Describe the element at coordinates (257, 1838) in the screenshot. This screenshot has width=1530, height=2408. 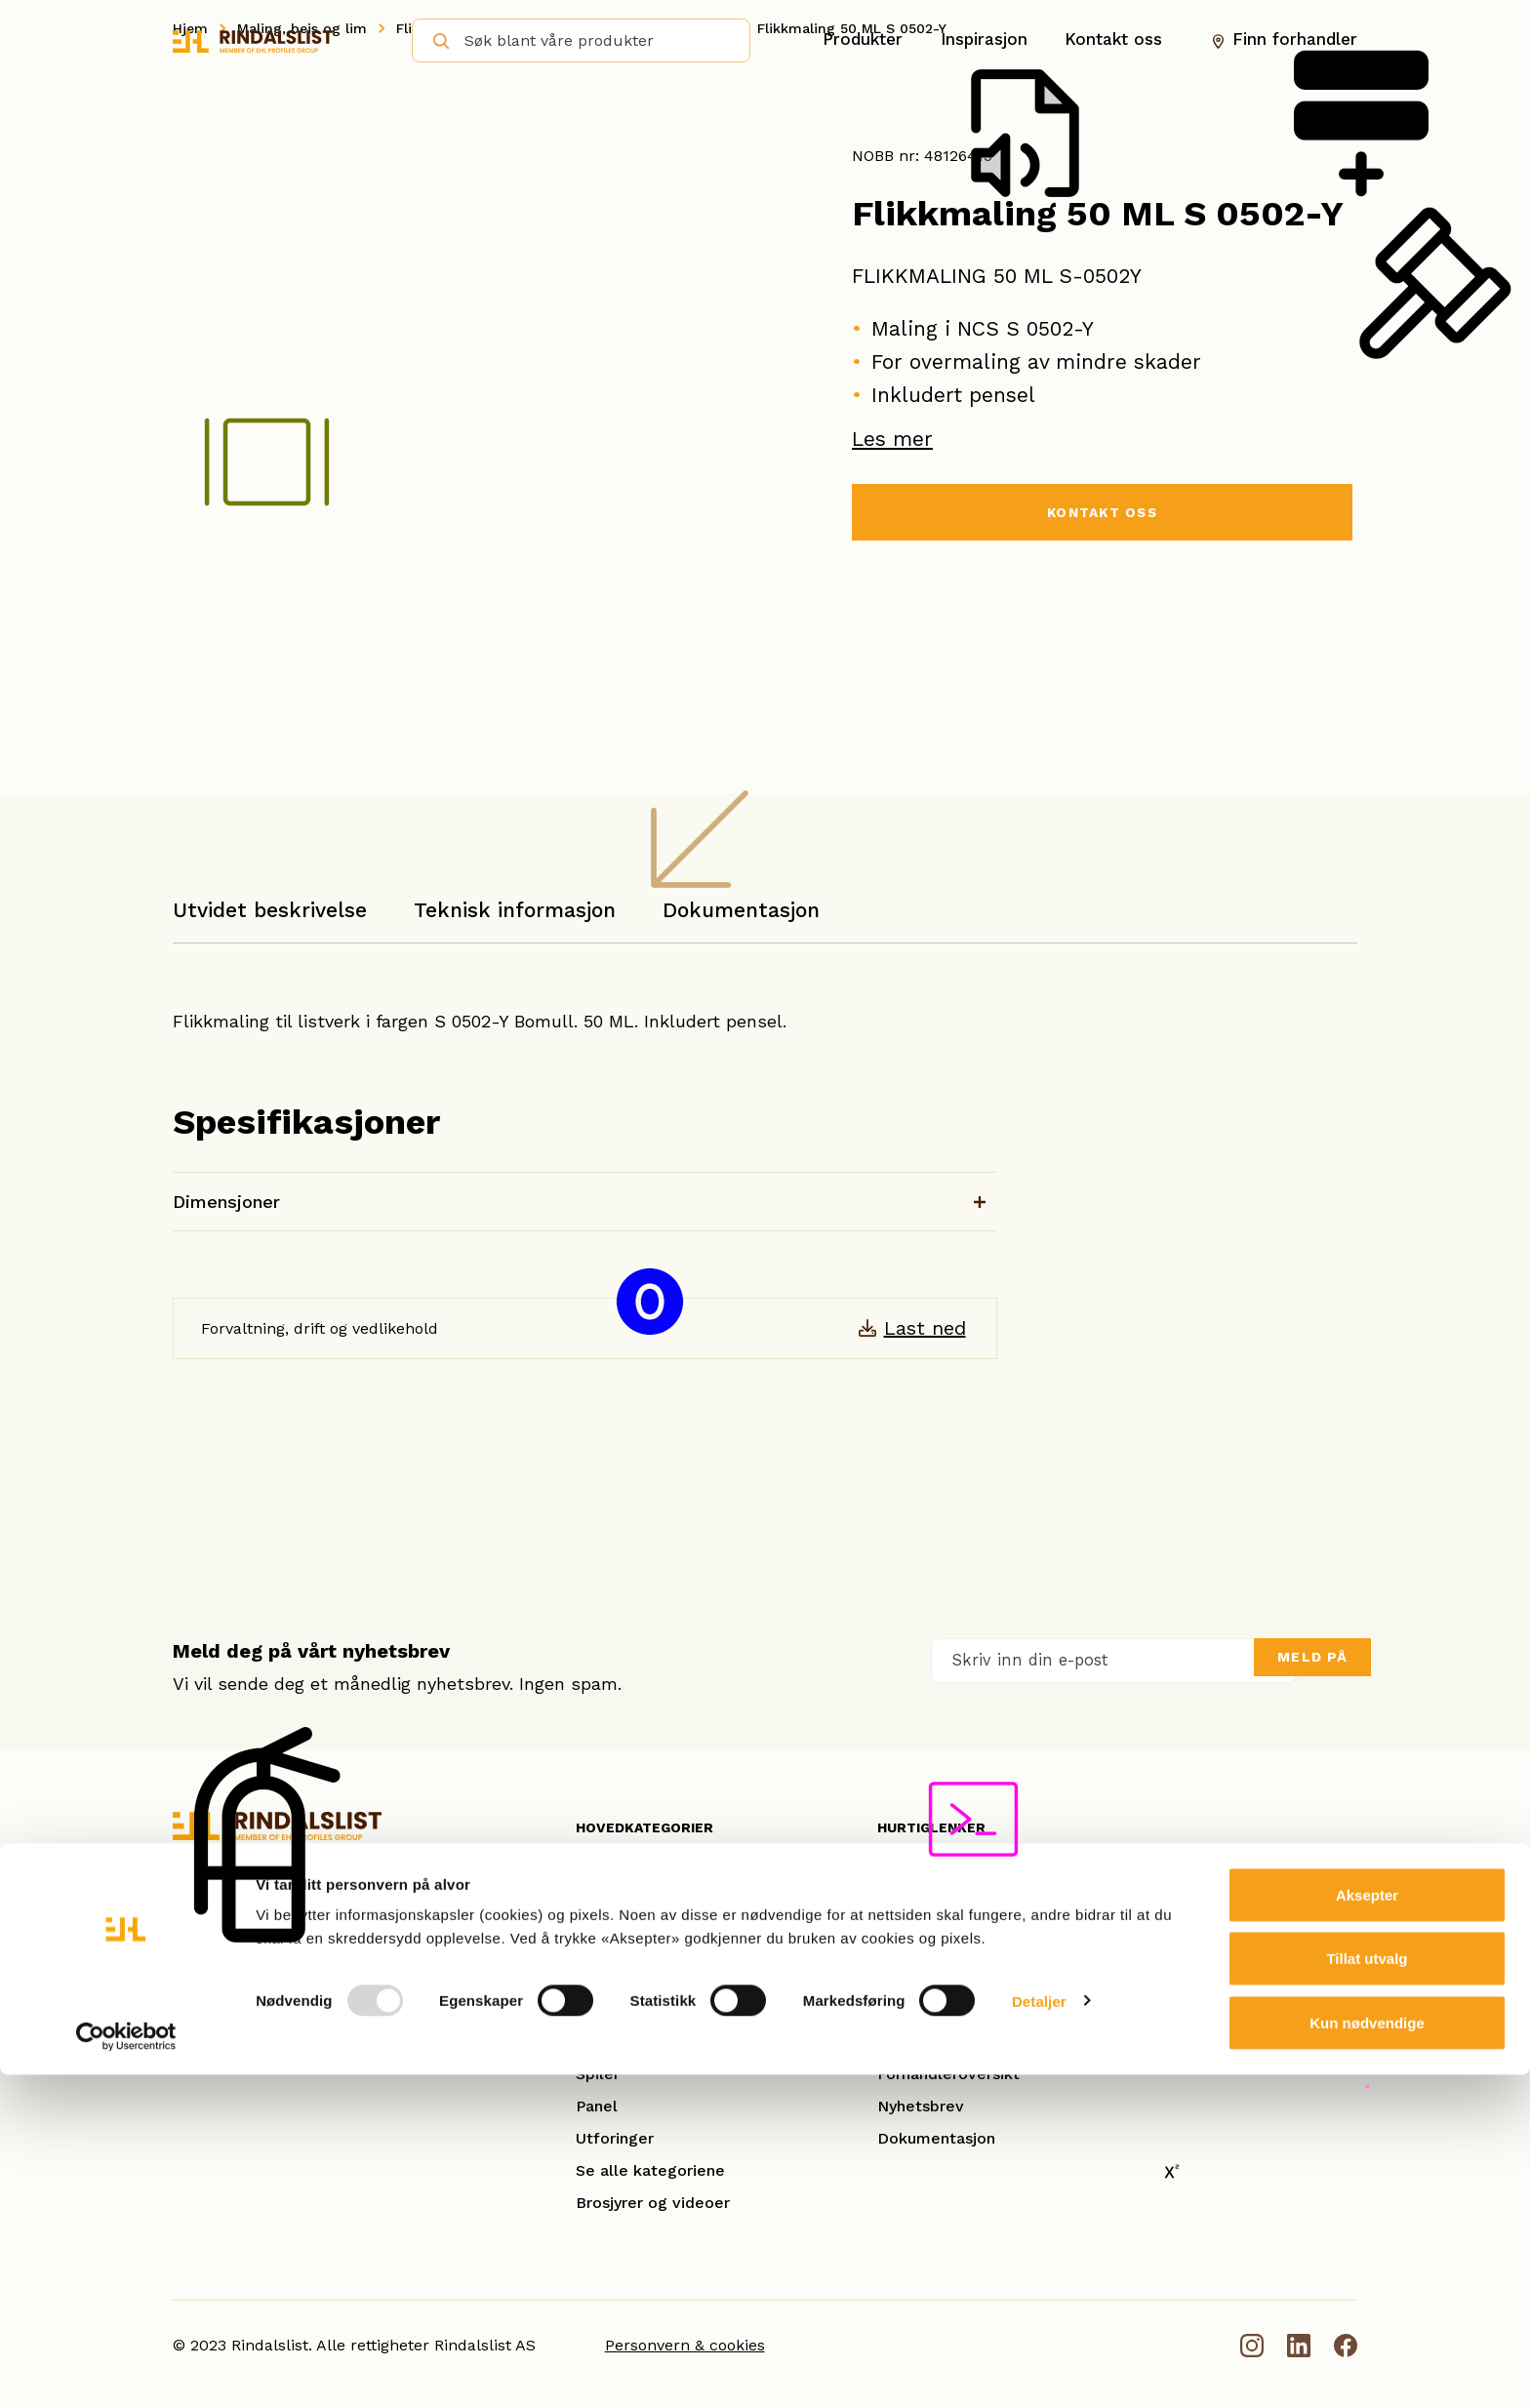
I see `access fire safety information` at that location.